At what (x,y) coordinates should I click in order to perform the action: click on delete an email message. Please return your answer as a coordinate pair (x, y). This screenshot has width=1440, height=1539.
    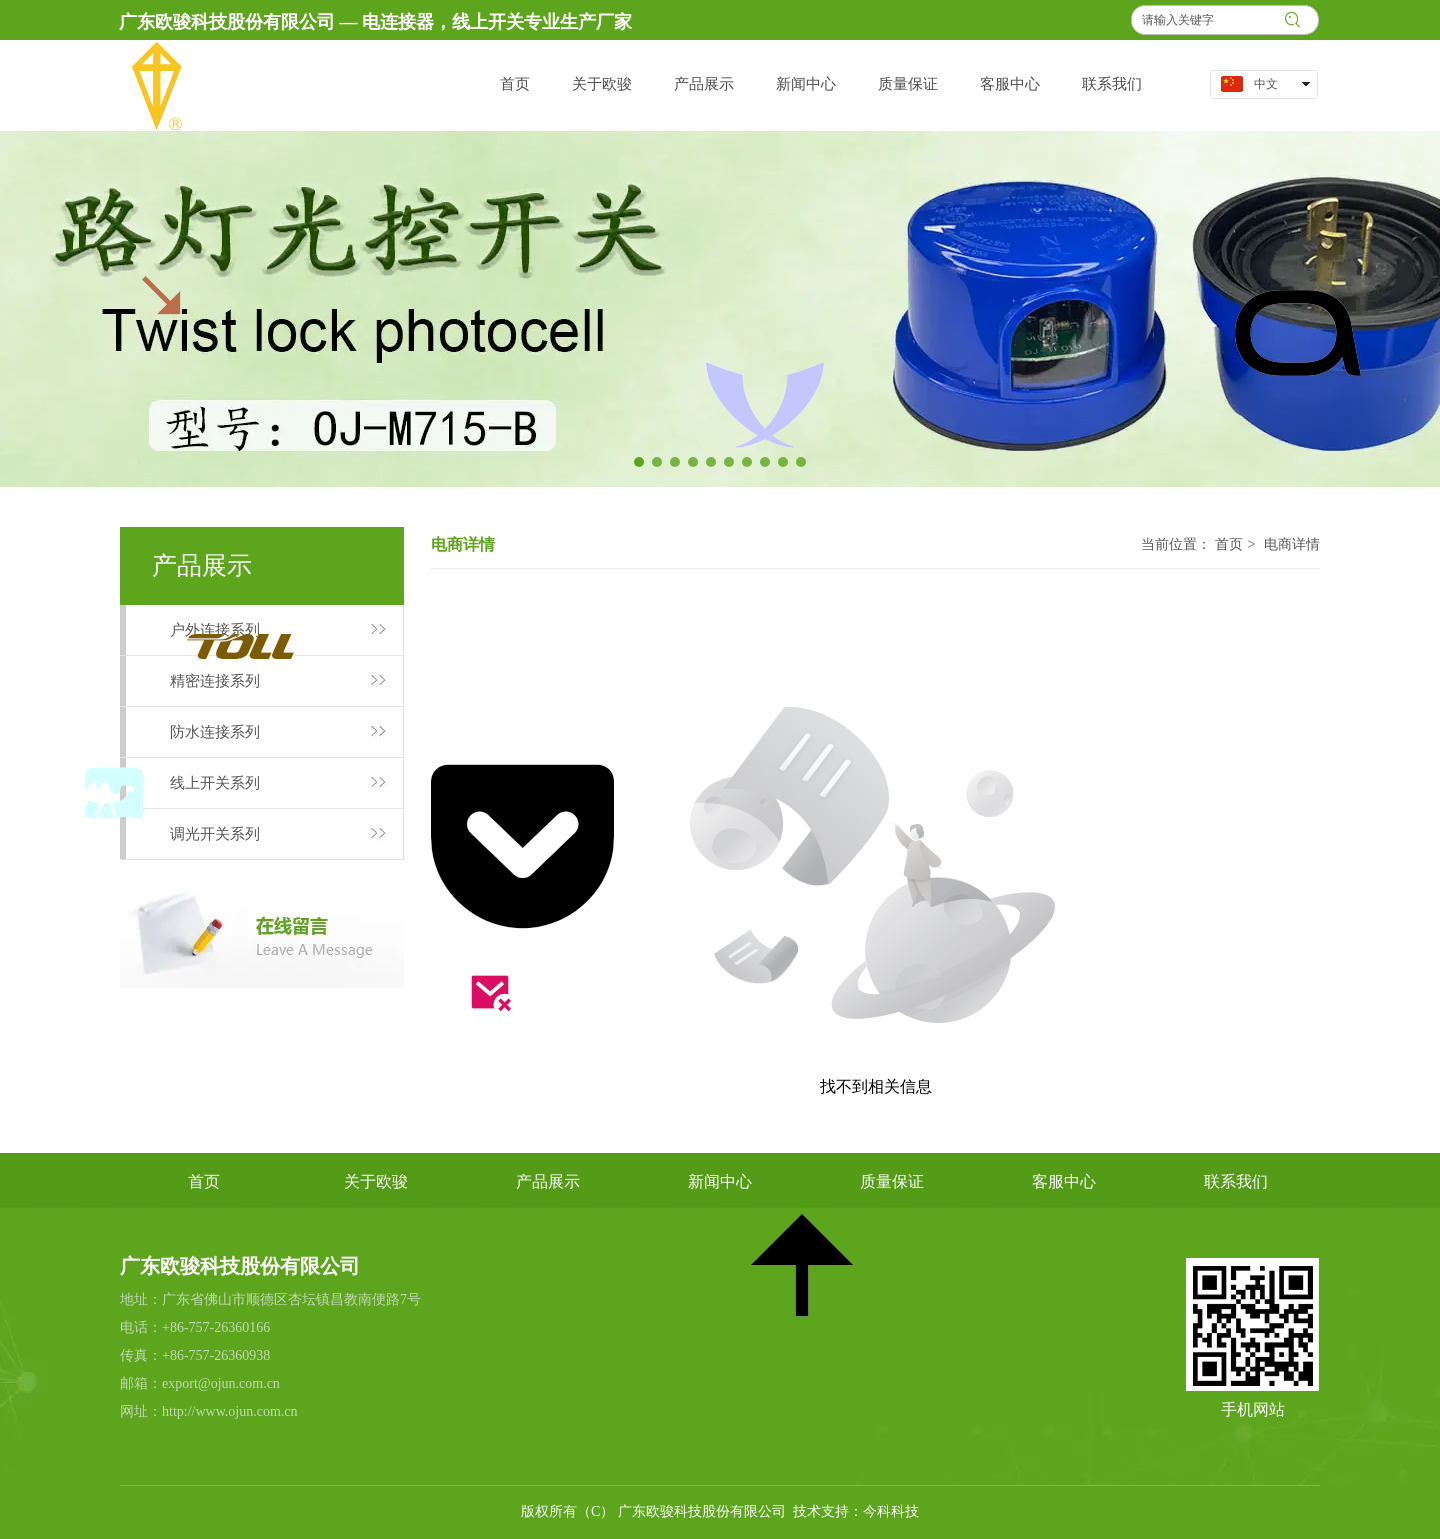
    Looking at the image, I should click on (490, 992).